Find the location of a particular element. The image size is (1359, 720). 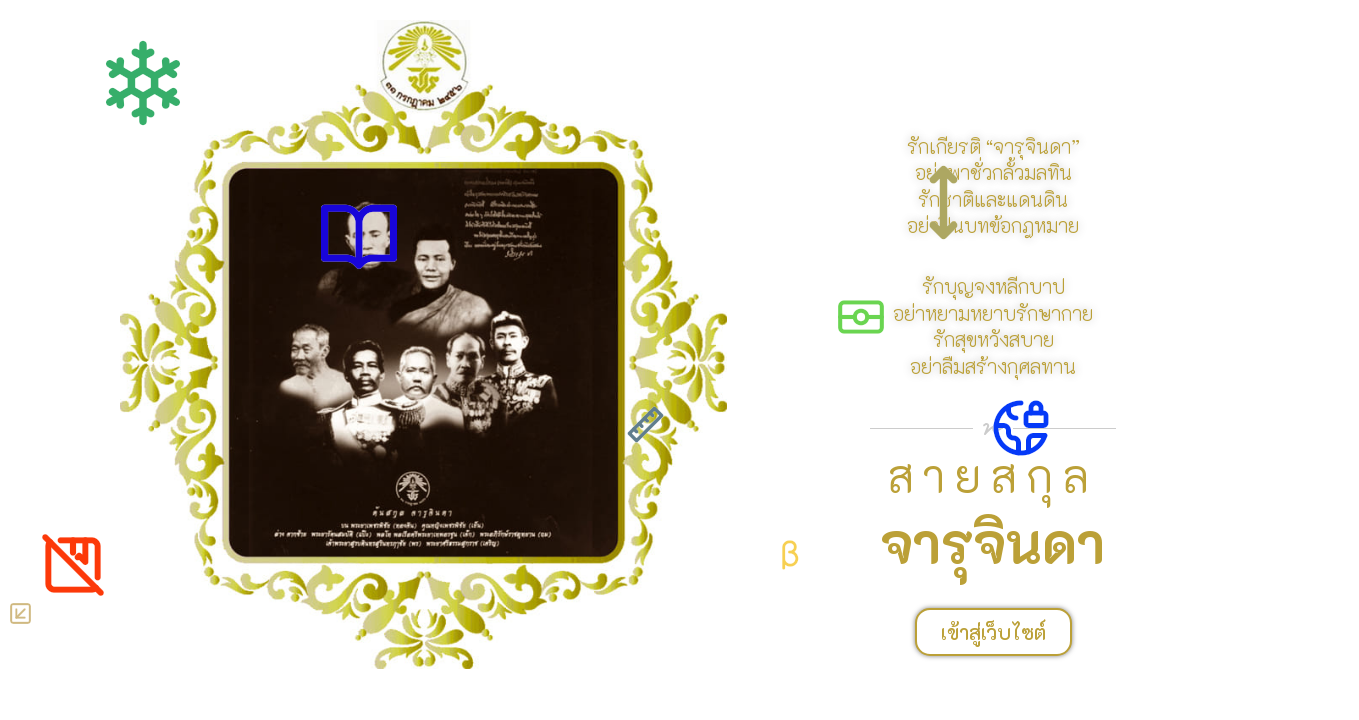

access measurement tools is located at coordinates (645, 424).